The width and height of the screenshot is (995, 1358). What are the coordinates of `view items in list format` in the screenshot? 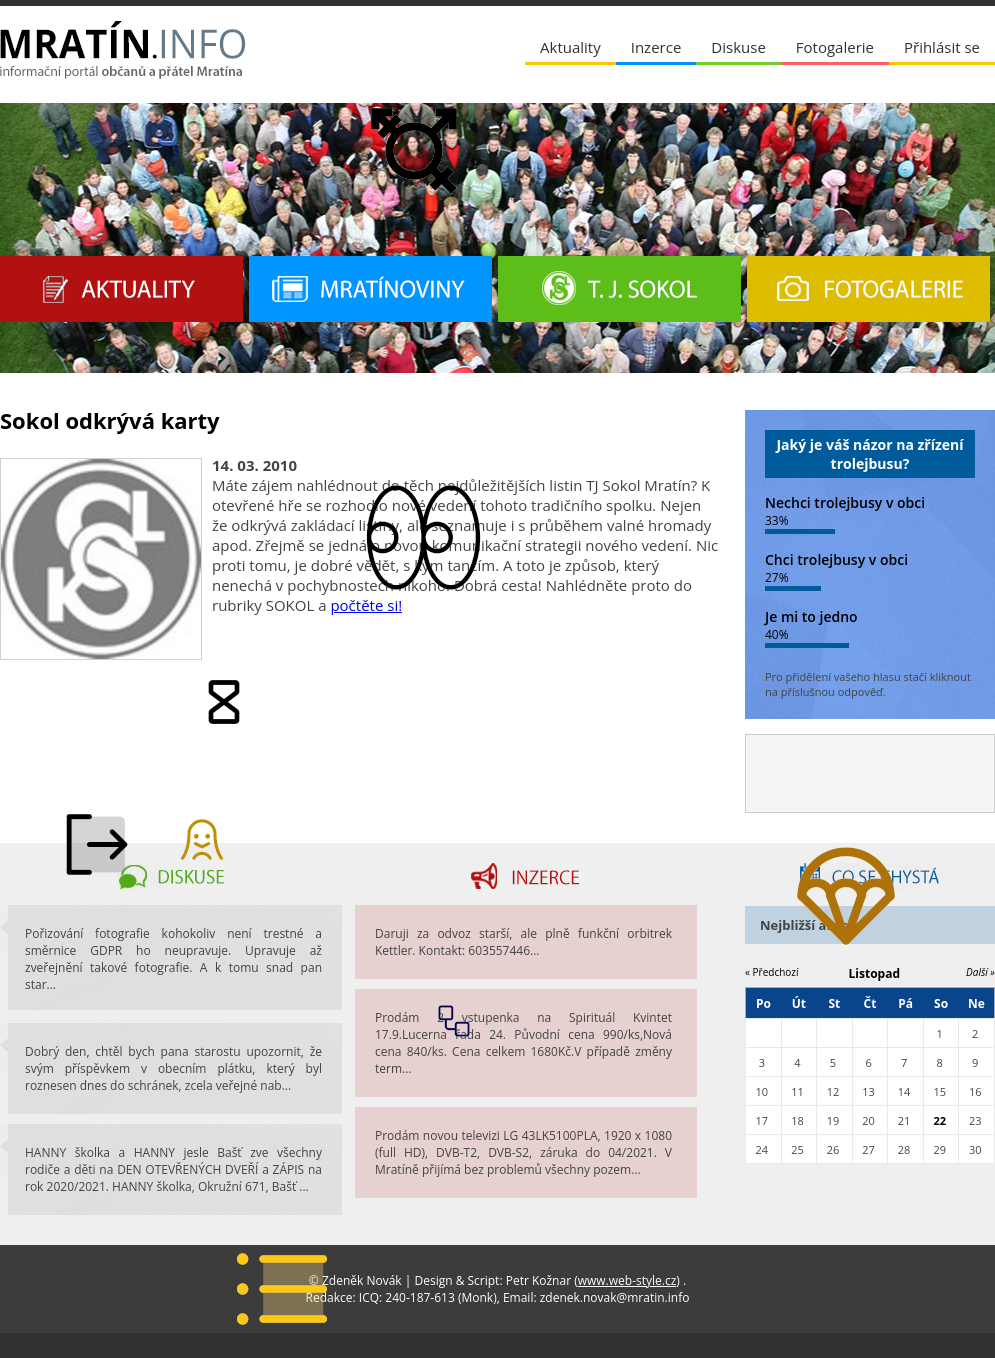 It's located at (282, 1289).